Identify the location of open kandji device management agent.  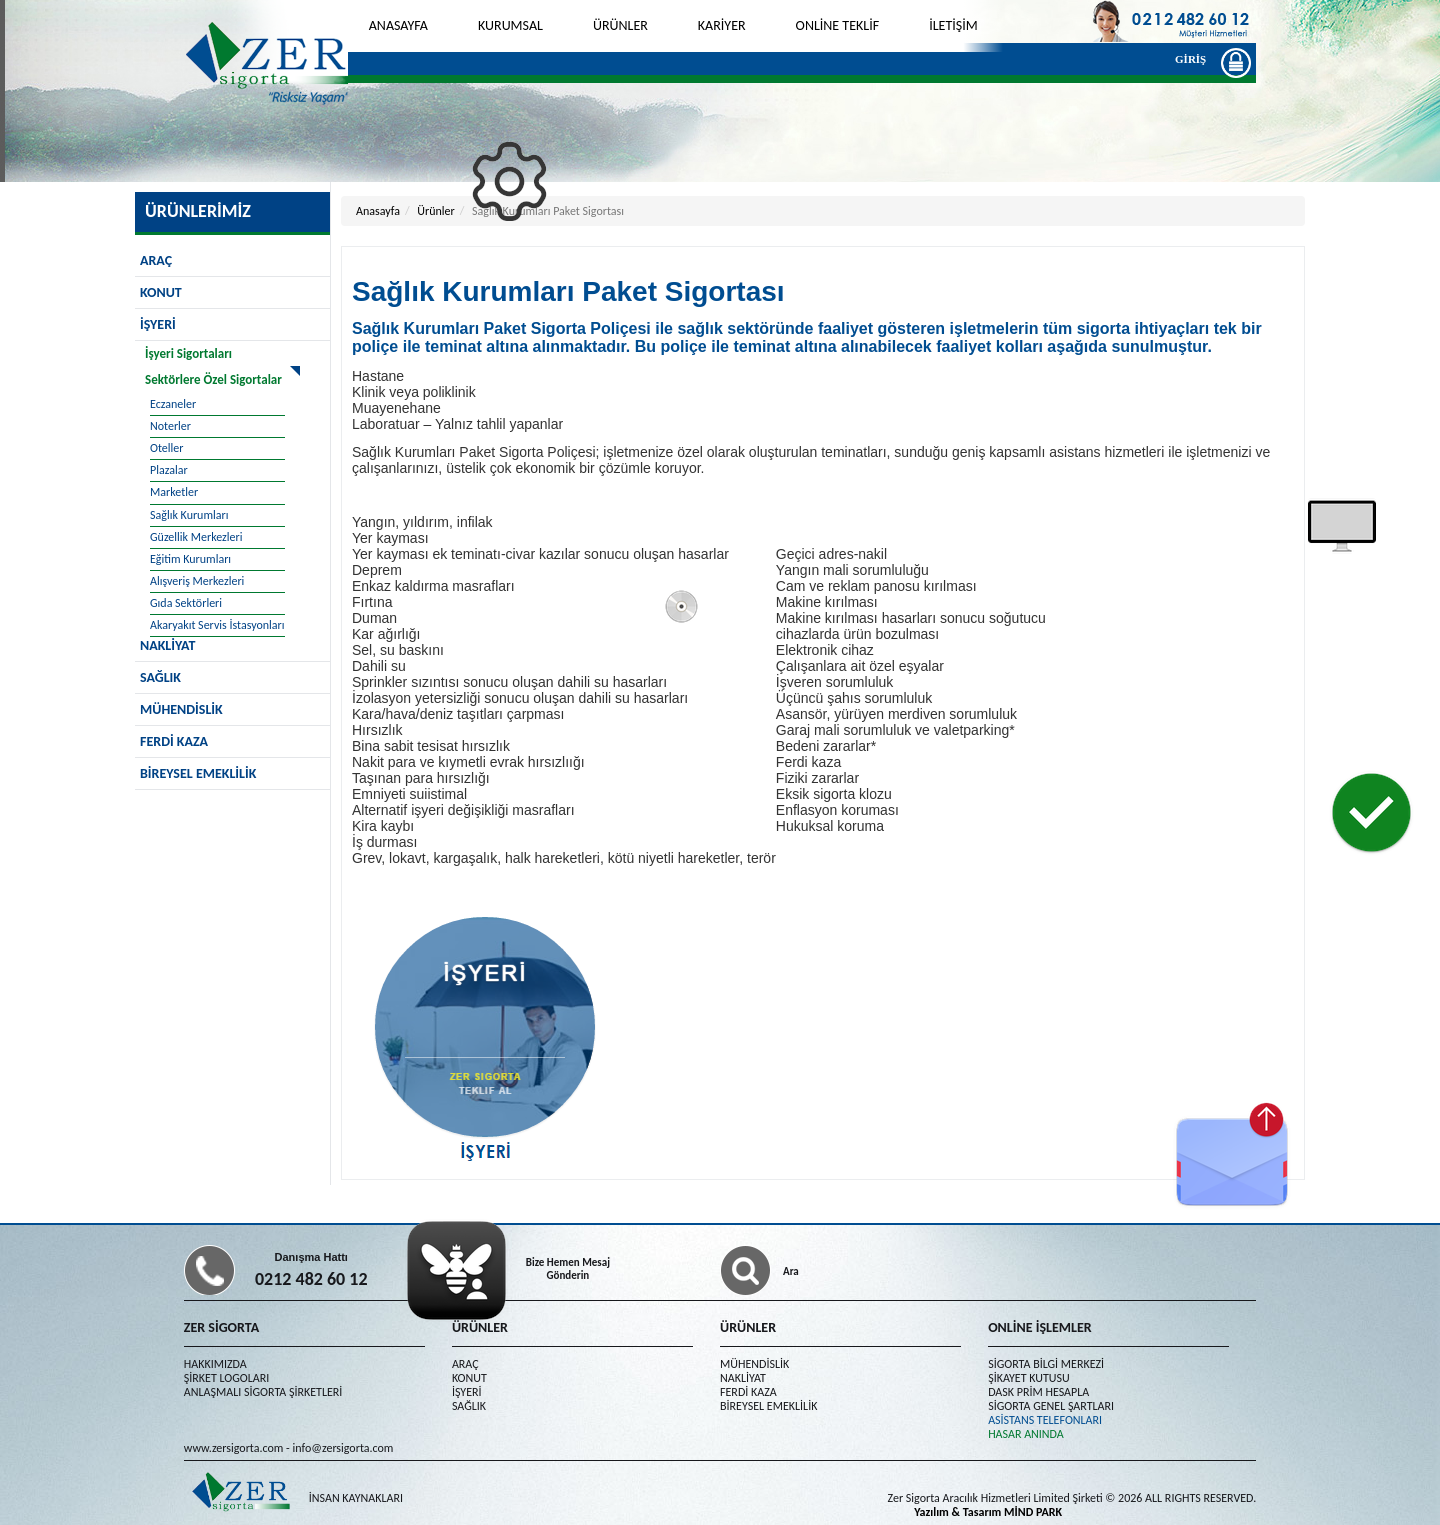
(456, 1270).